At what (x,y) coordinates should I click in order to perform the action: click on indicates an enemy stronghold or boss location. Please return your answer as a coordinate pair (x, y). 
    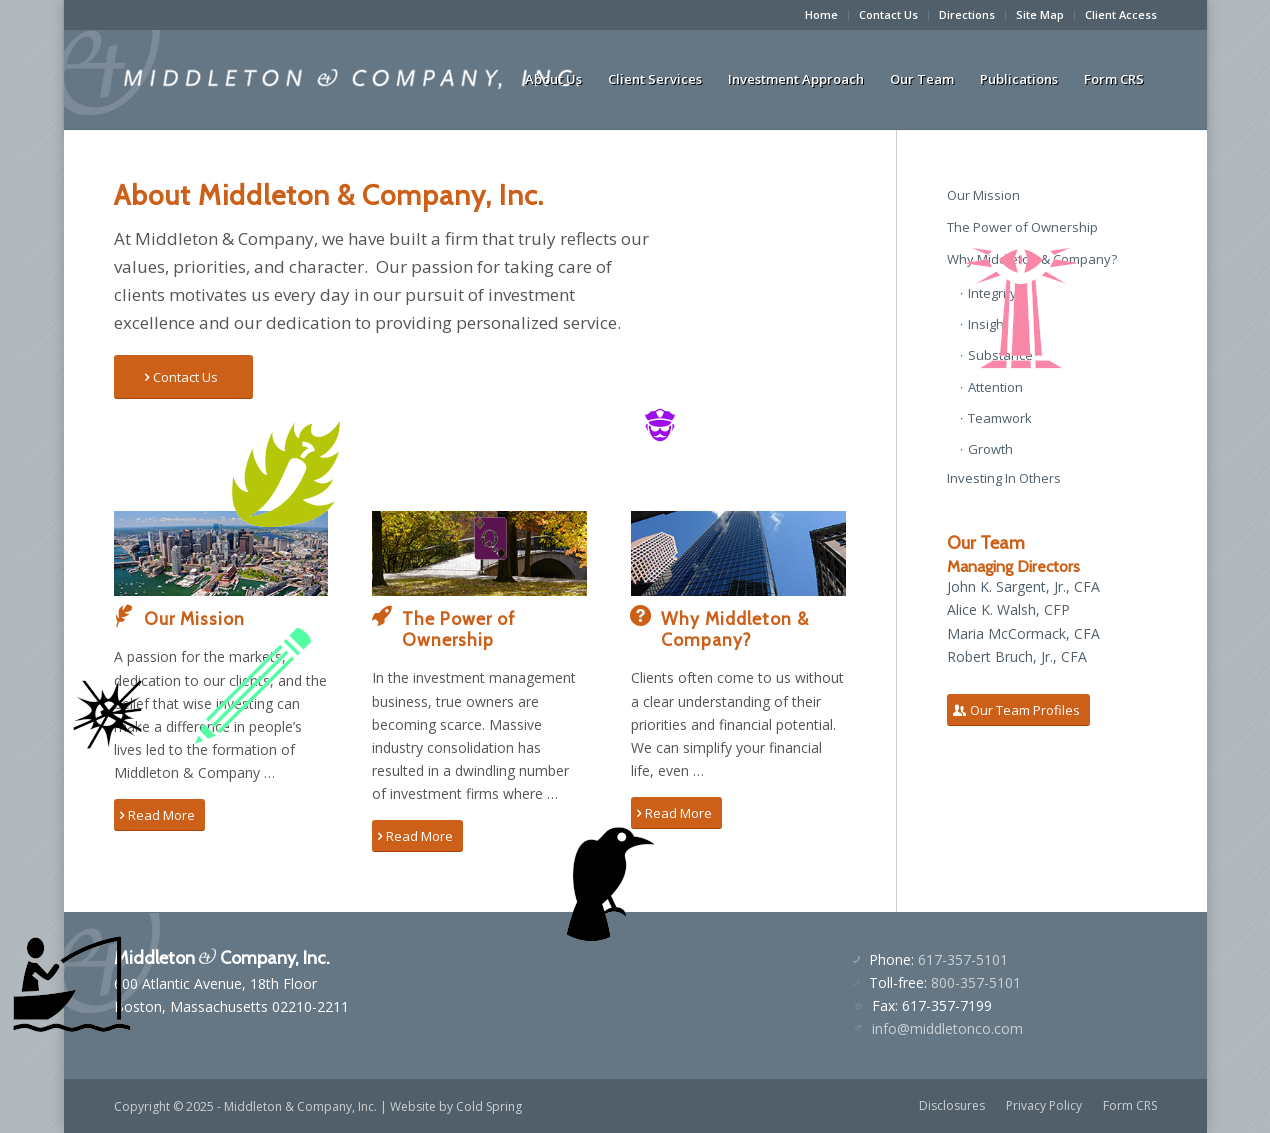
    Looking at the image, I should click on (1021, 308).